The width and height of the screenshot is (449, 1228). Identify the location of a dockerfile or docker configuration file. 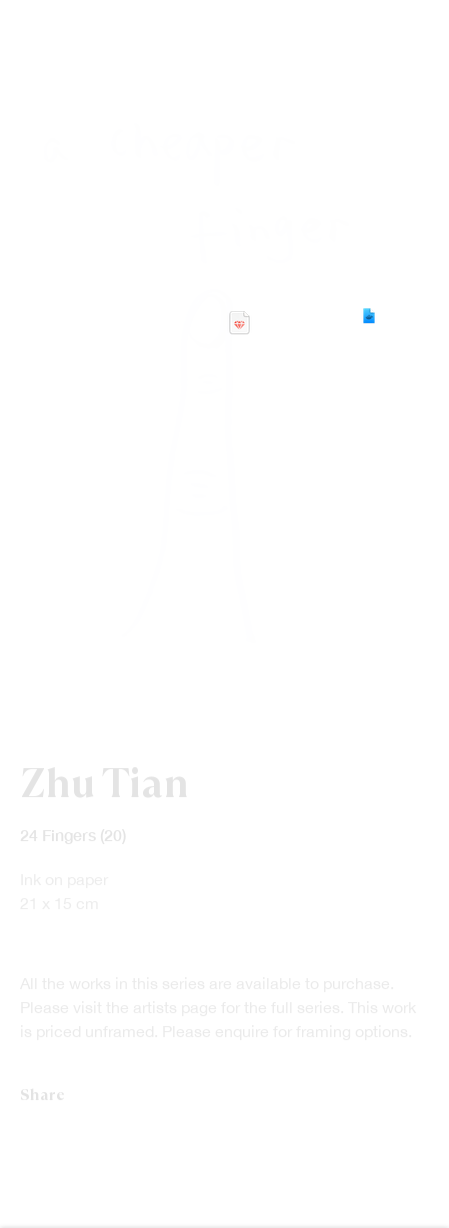
(369, 316).